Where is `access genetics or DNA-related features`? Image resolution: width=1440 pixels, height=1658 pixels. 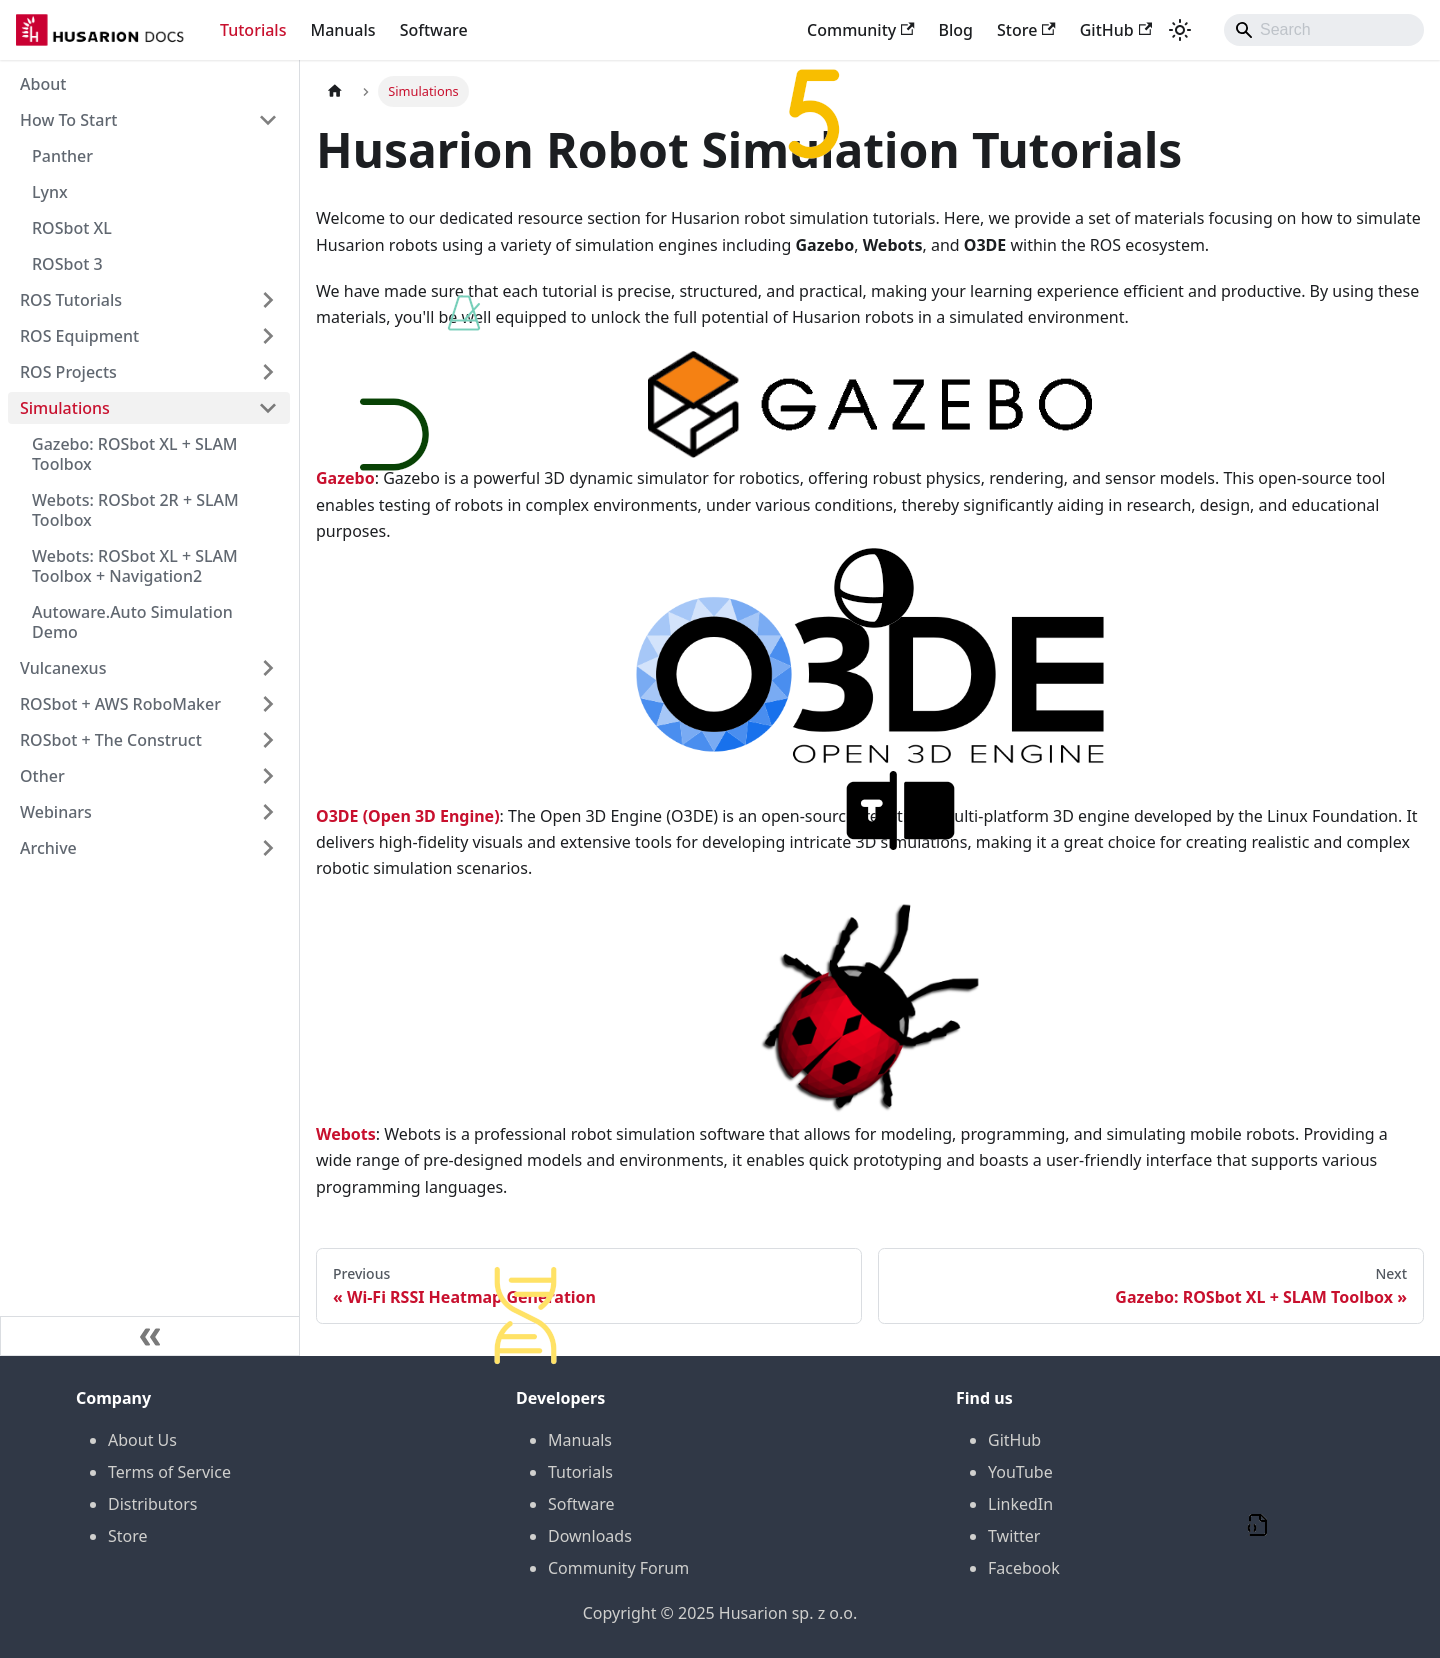
access genetics or DNA-related features is located at coordinates (525, 1315).